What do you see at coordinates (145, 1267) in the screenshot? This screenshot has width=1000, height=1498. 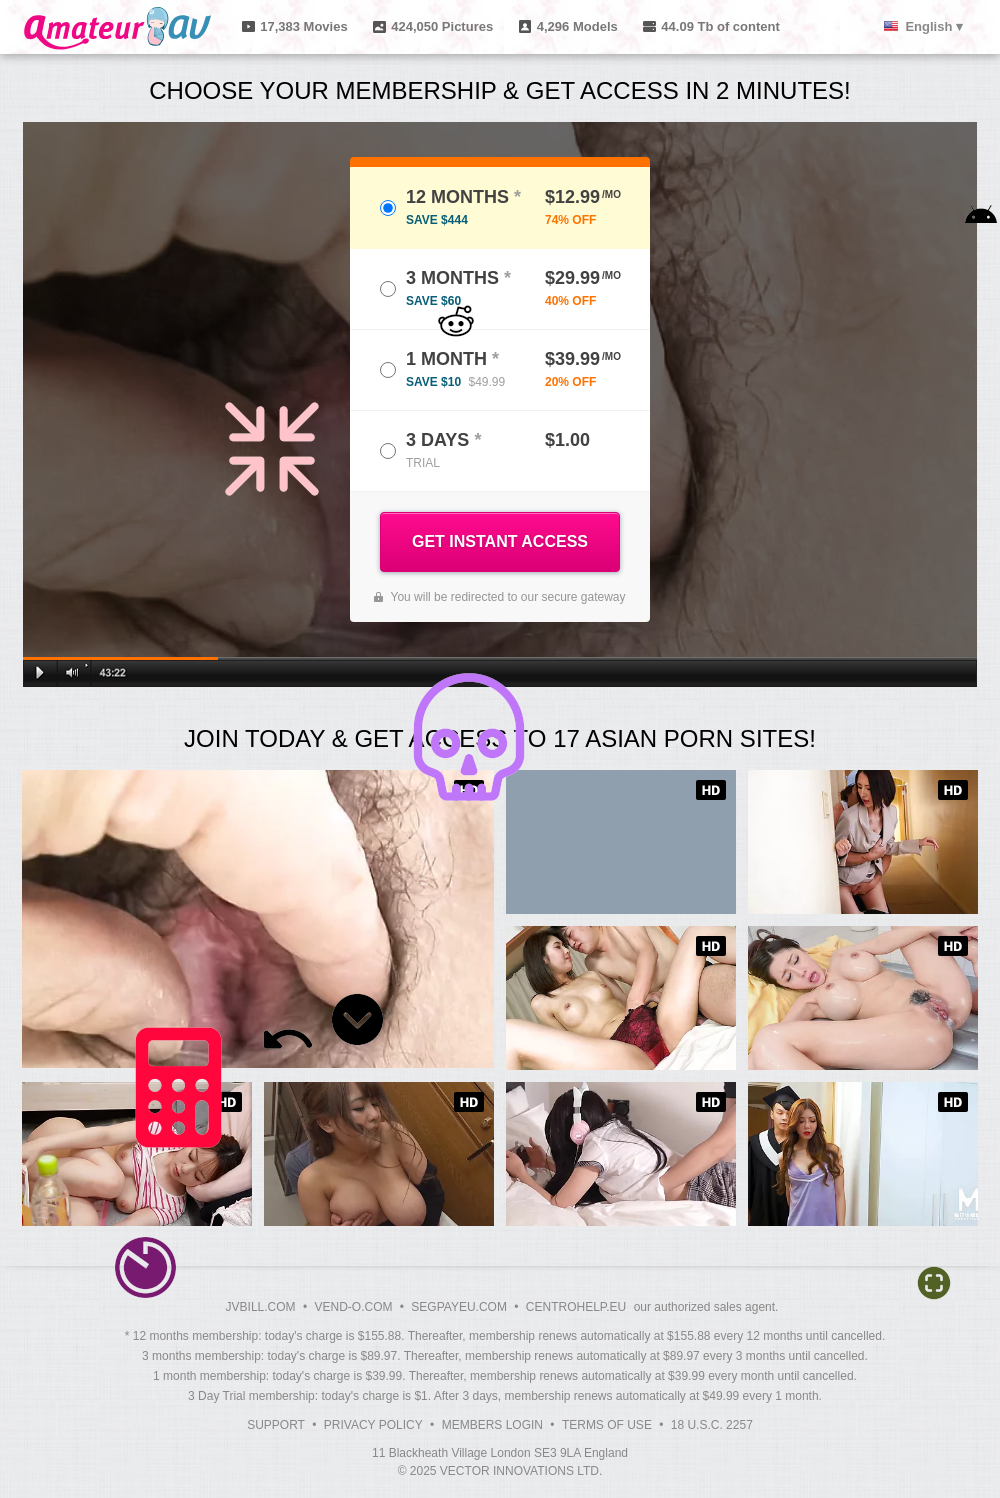 I see `set or view a countdown timer` at bounding box center [145, 1267].